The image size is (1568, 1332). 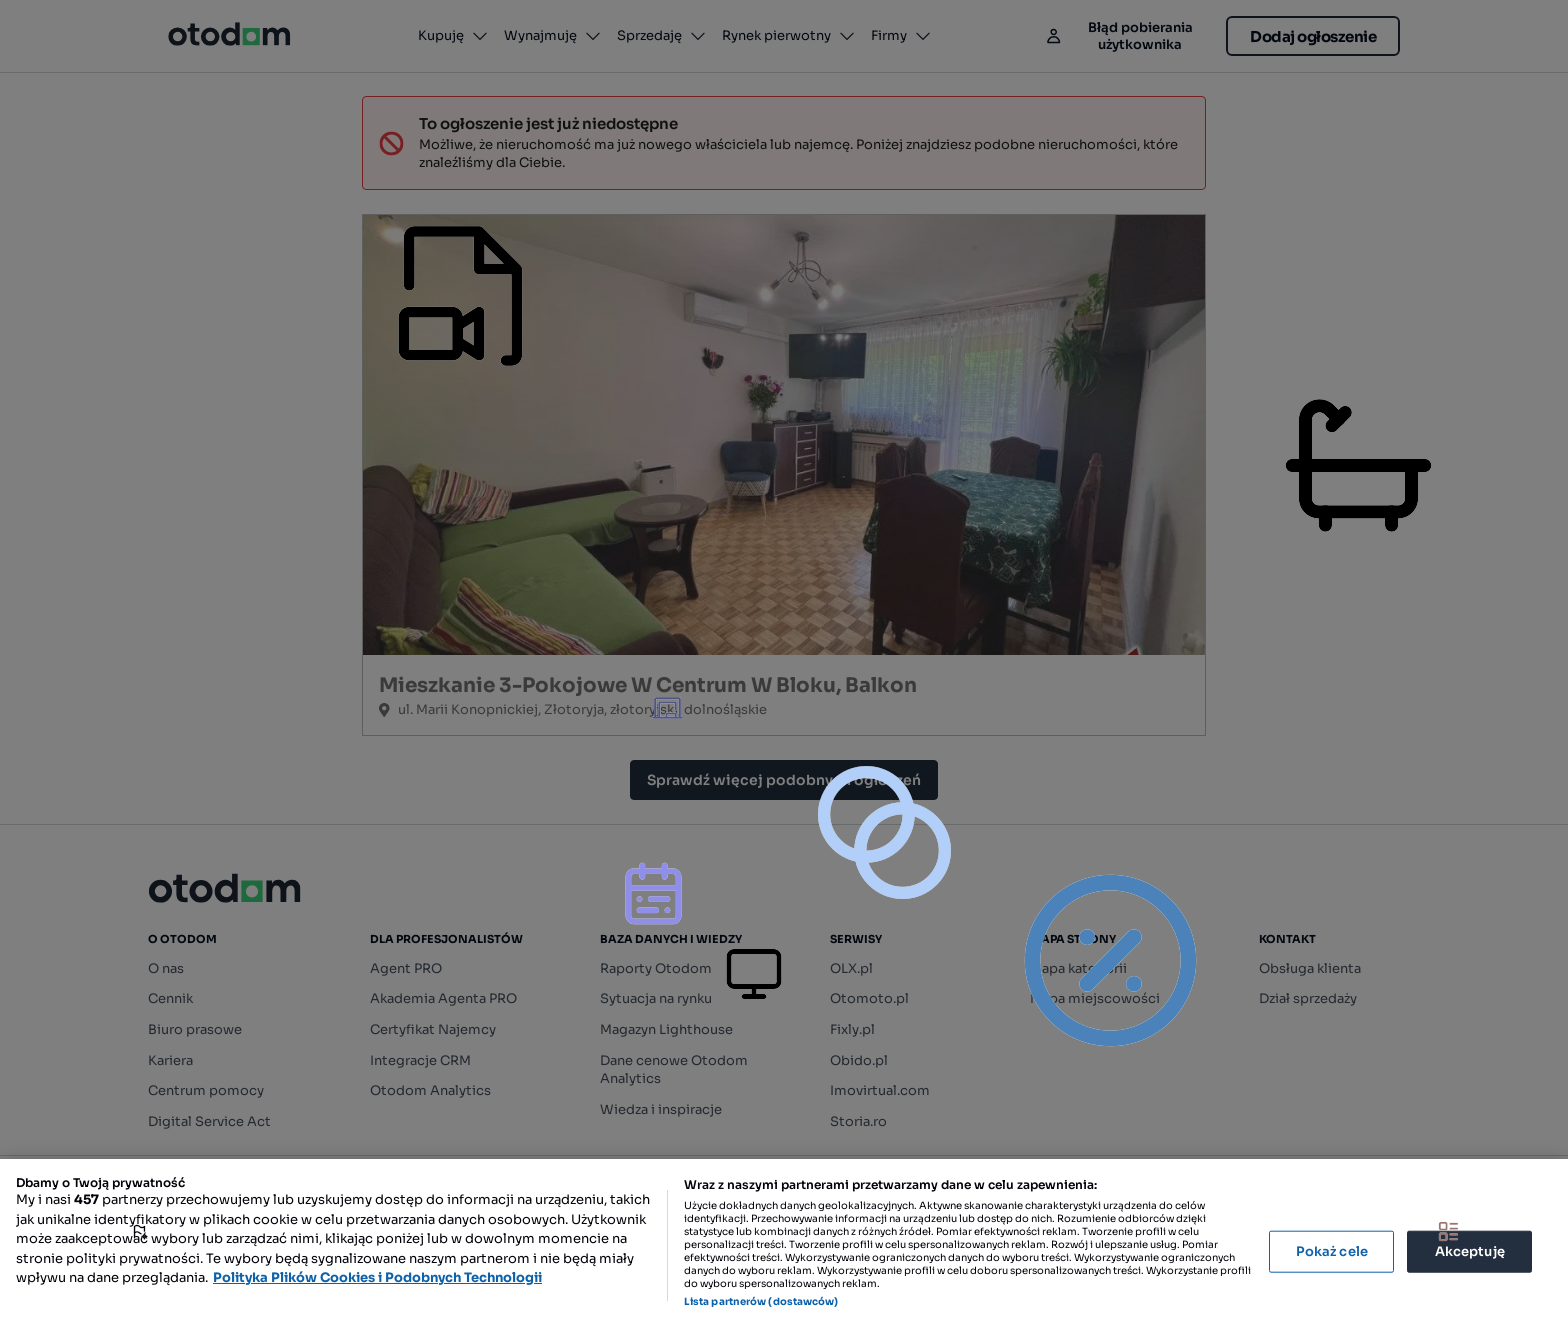 I want to click on select a date range, so click(x=653, y=893).